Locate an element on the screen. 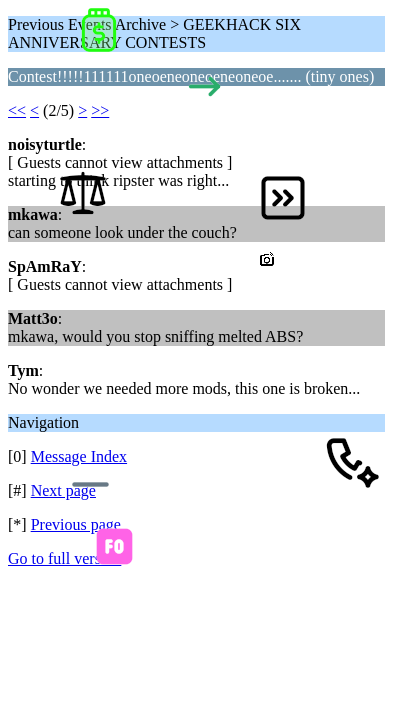 This screenshot has width=393, height=720. connect to a wireless or external camera is located at coordinates (267, 259).